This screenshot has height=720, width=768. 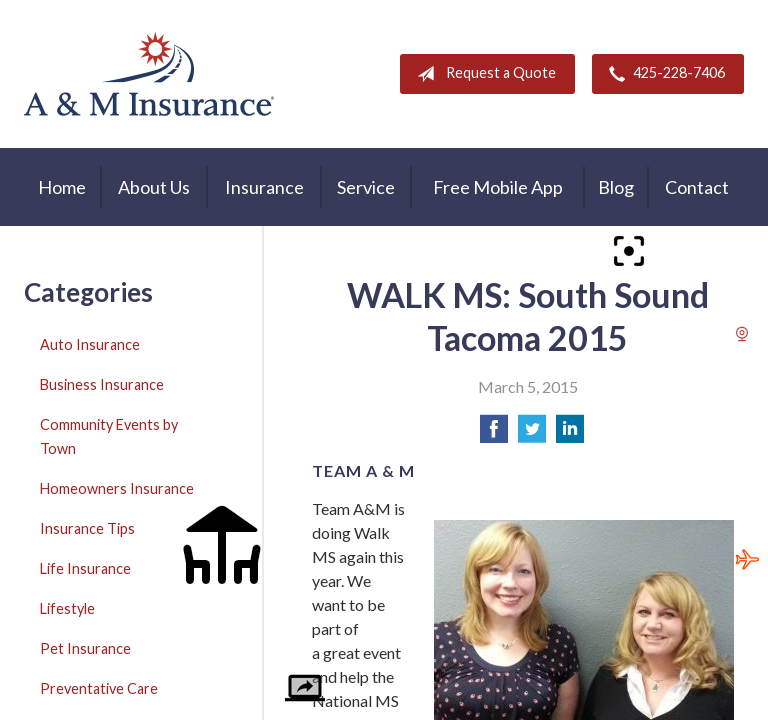 What do you see at coordinates (222, 544) in the screenshot?
I see `access outdoor or patio settings` at bounding box center [222, 544].